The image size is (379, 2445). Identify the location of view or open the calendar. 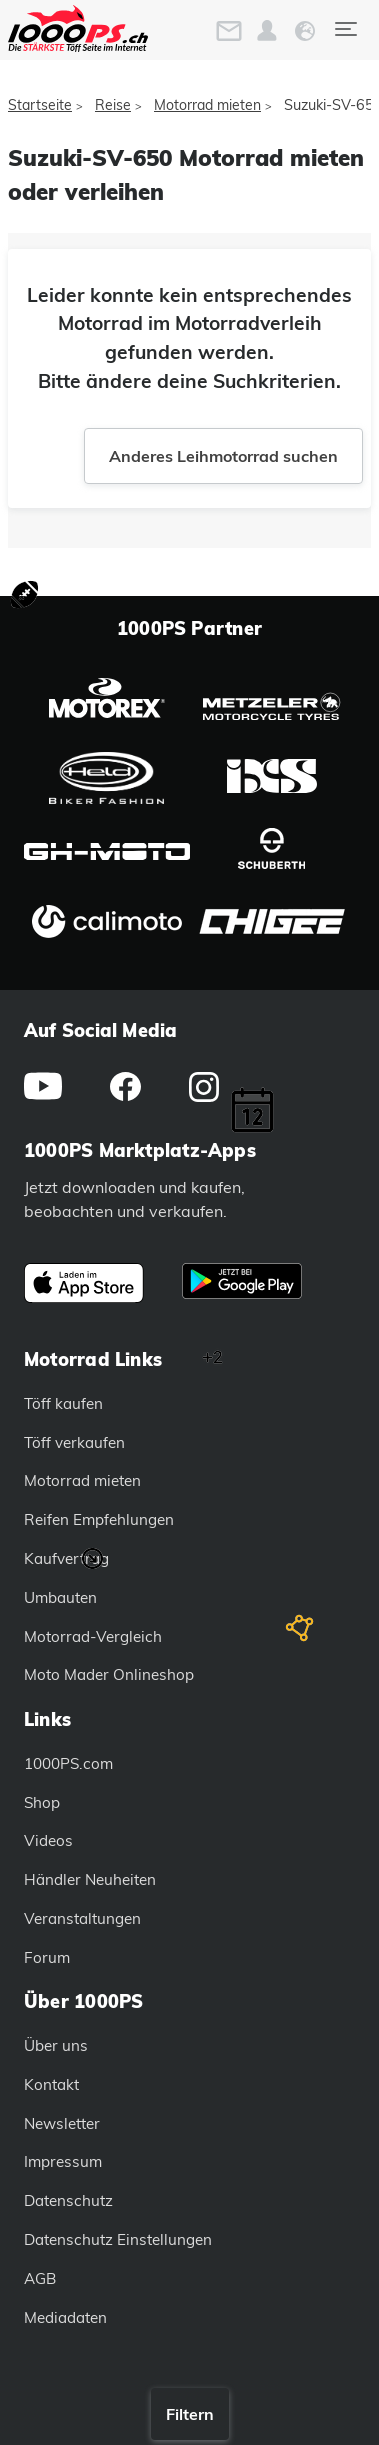
(252, 1111).